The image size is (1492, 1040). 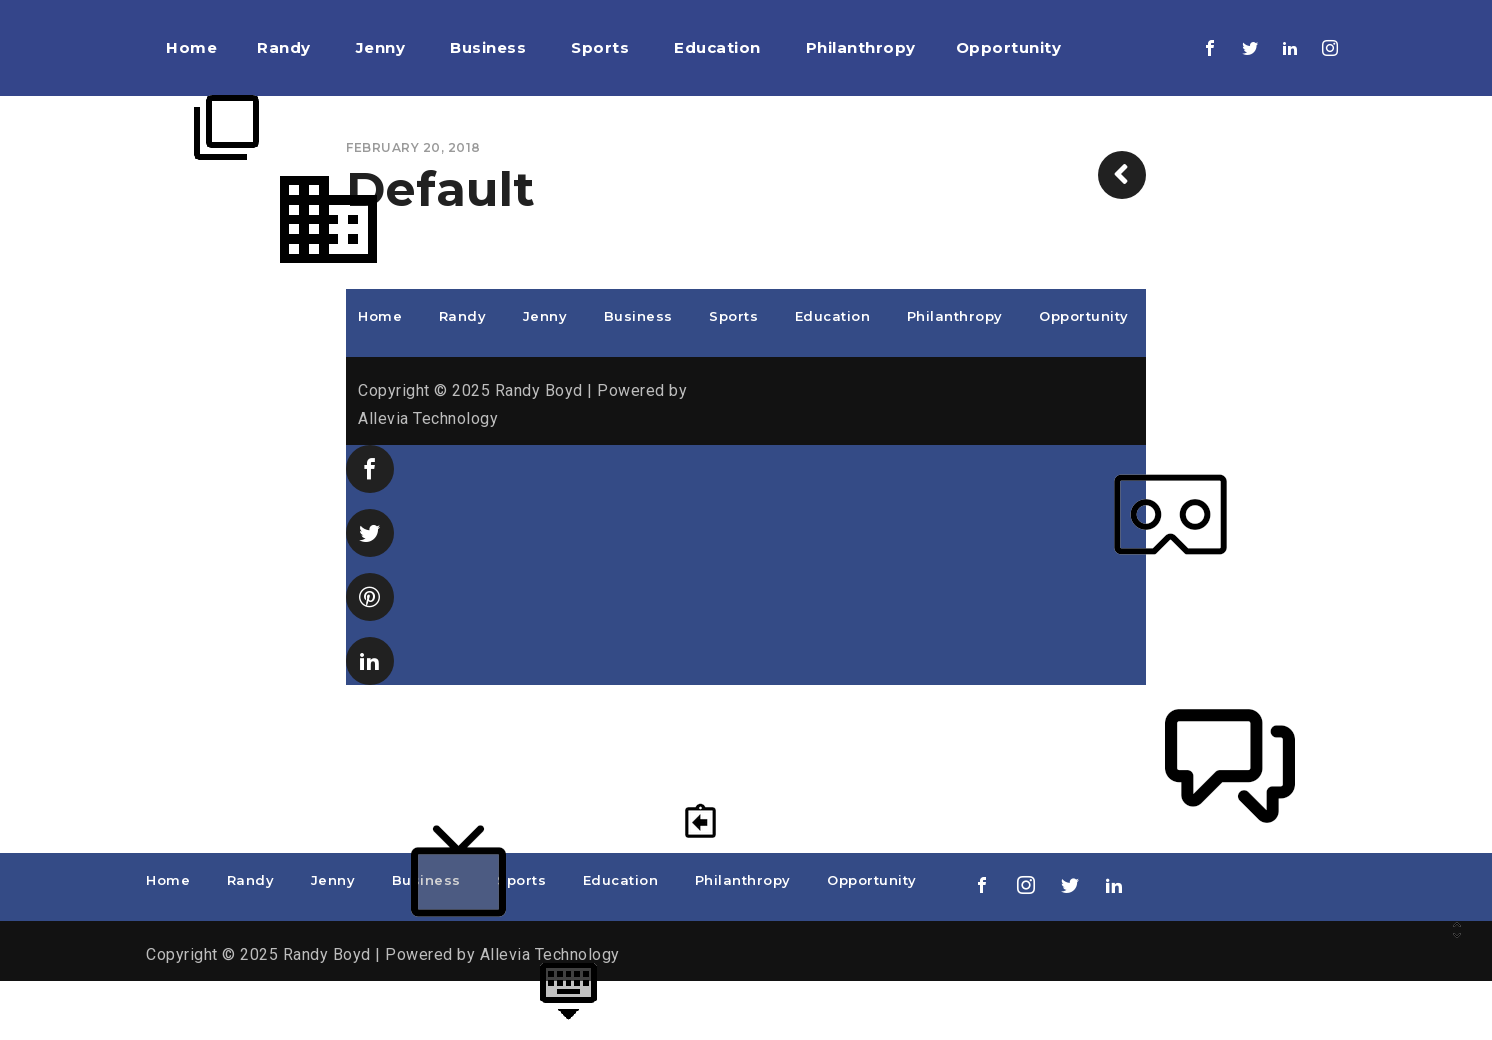 I want to click on launch a virtual reality experience, so click(x=1170, y=514).